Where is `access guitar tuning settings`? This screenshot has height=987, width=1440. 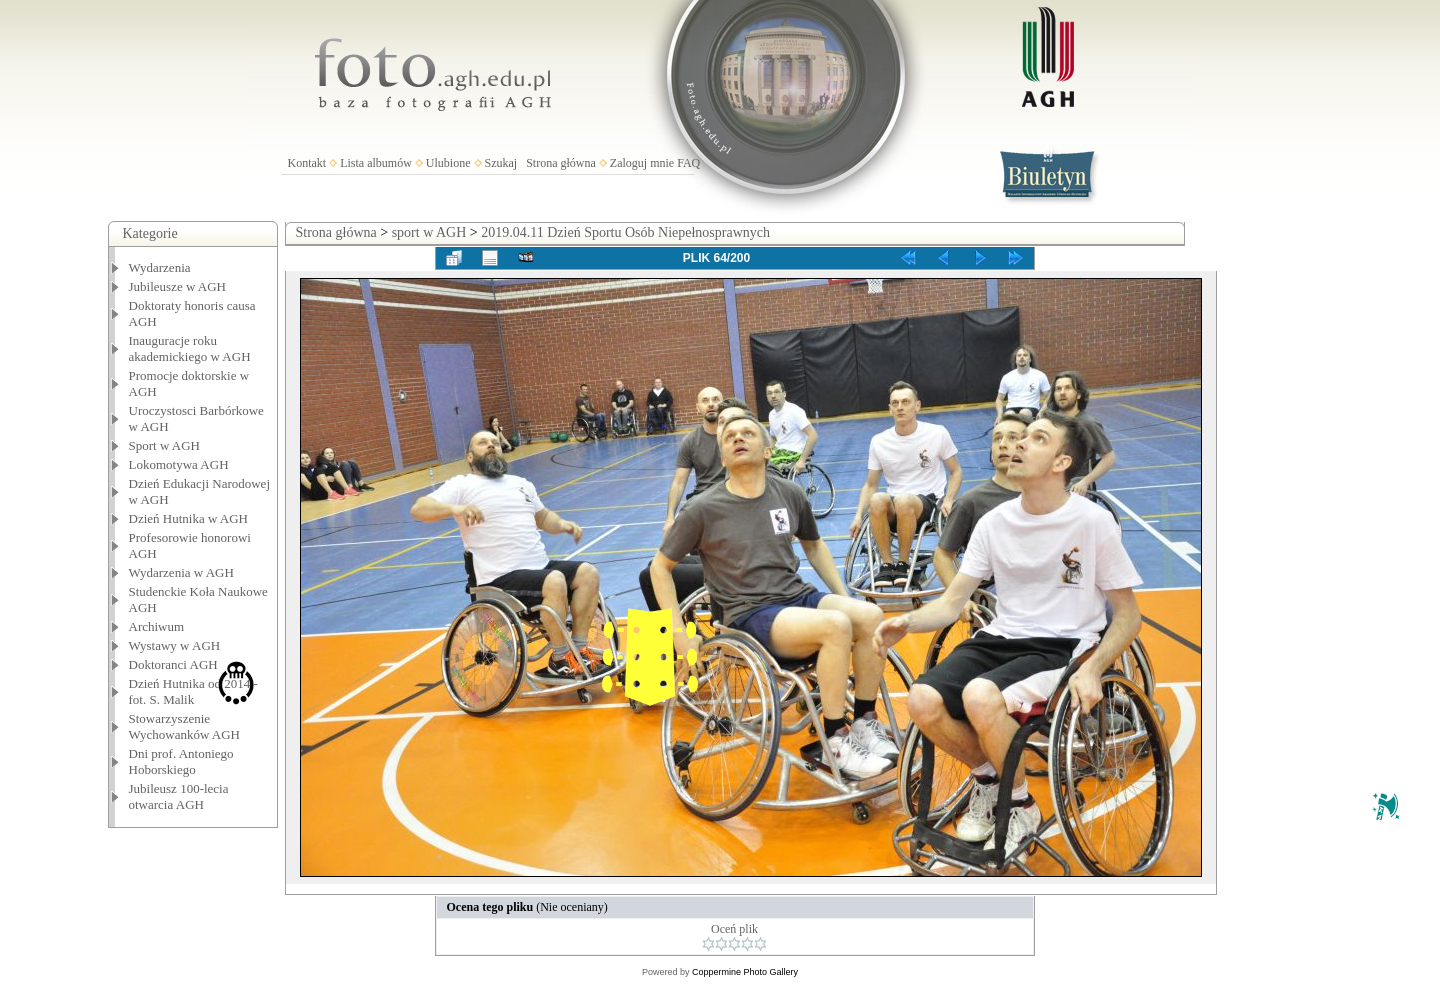
access guitar tuning settings is located at coordinates (650, 657).